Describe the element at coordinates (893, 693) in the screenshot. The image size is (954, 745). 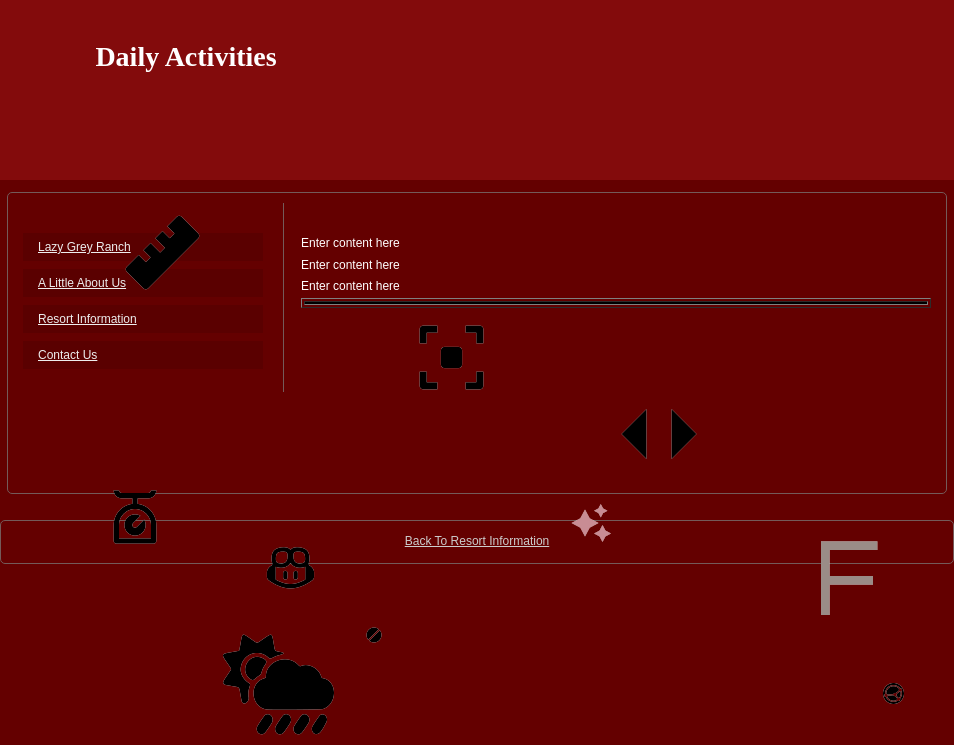
I see `open syncthing file synchronization app` at that location.